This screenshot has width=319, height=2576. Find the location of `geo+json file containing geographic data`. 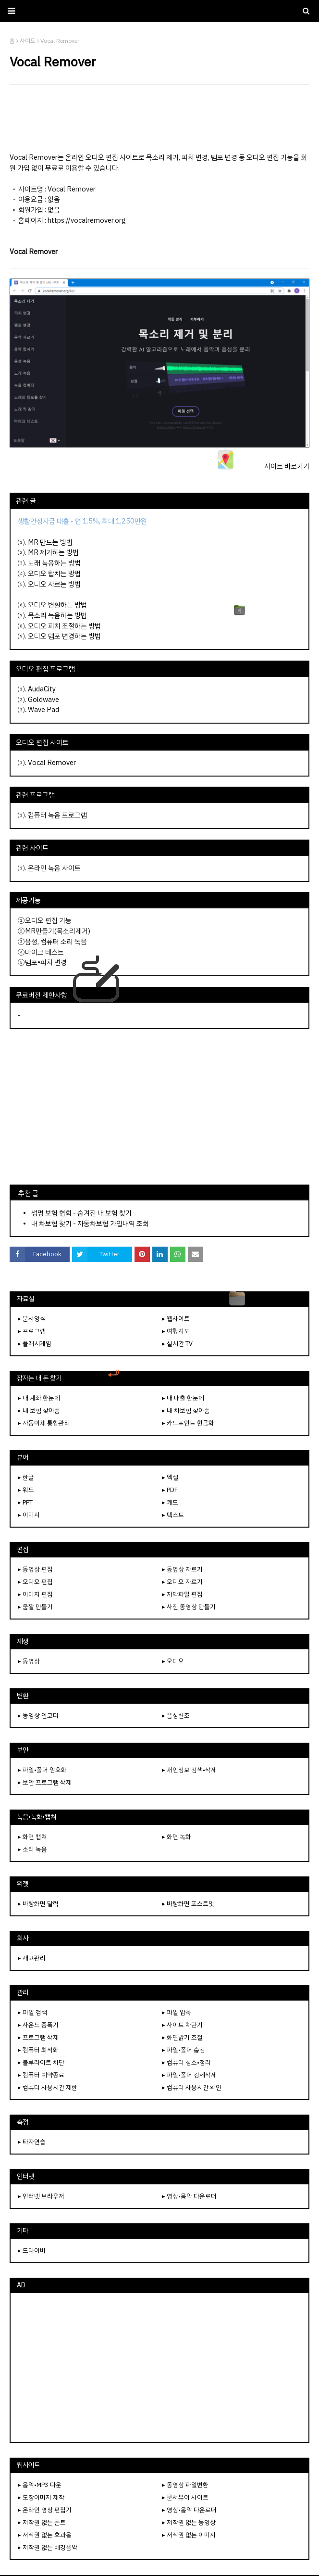

geo+json file containing geographic data is located at coordinates (225, 459).